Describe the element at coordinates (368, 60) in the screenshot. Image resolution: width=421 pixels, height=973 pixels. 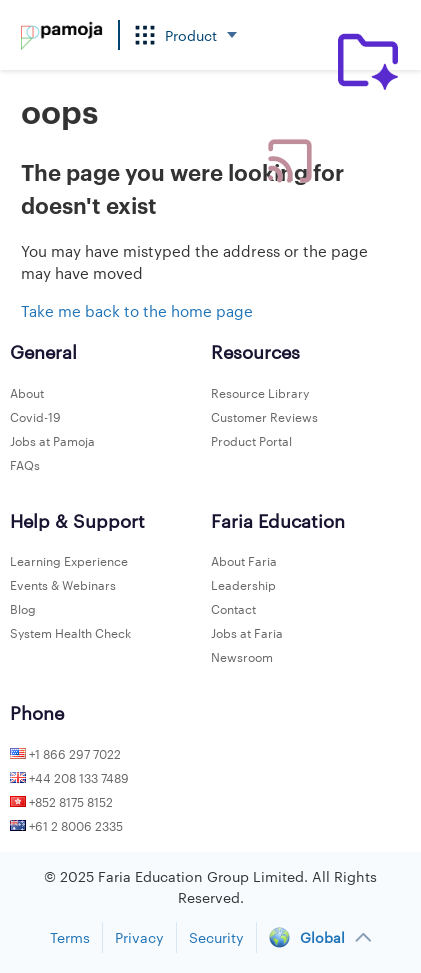
I see `create a new space or workspace` at that location.